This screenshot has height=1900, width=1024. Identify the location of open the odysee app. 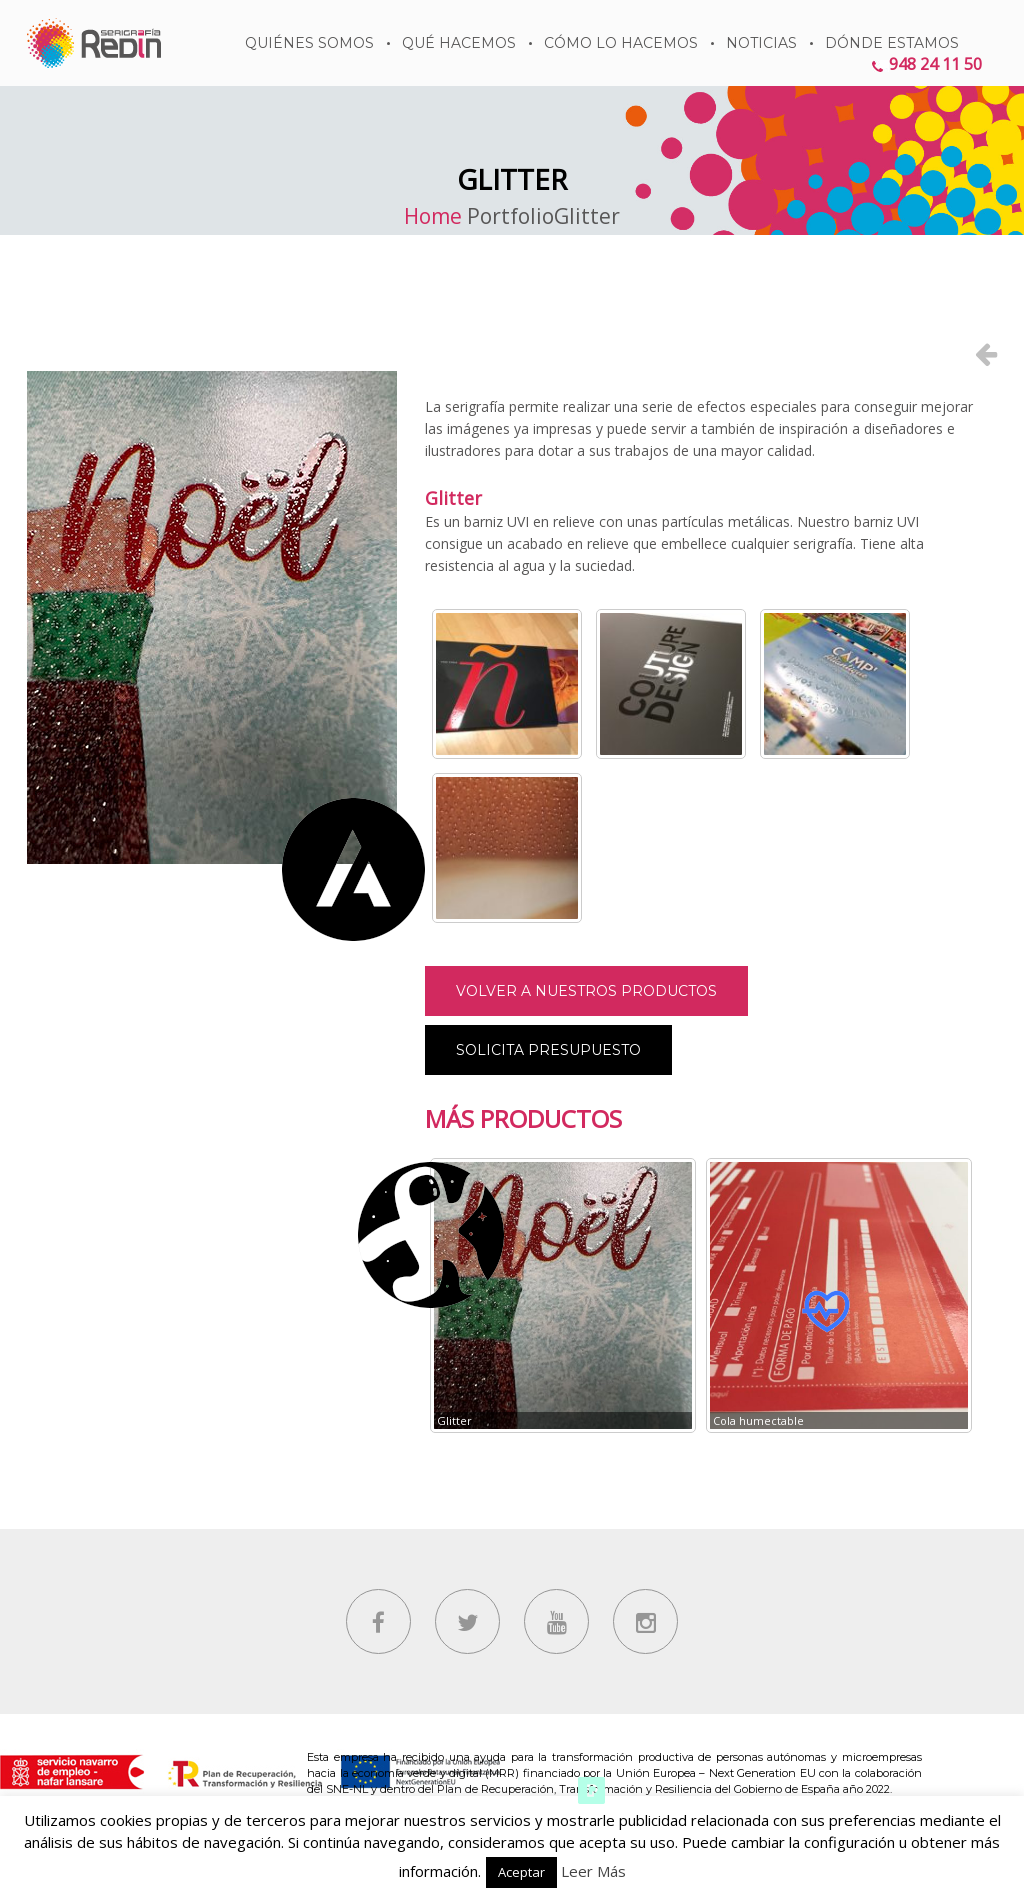
(431, 1235).